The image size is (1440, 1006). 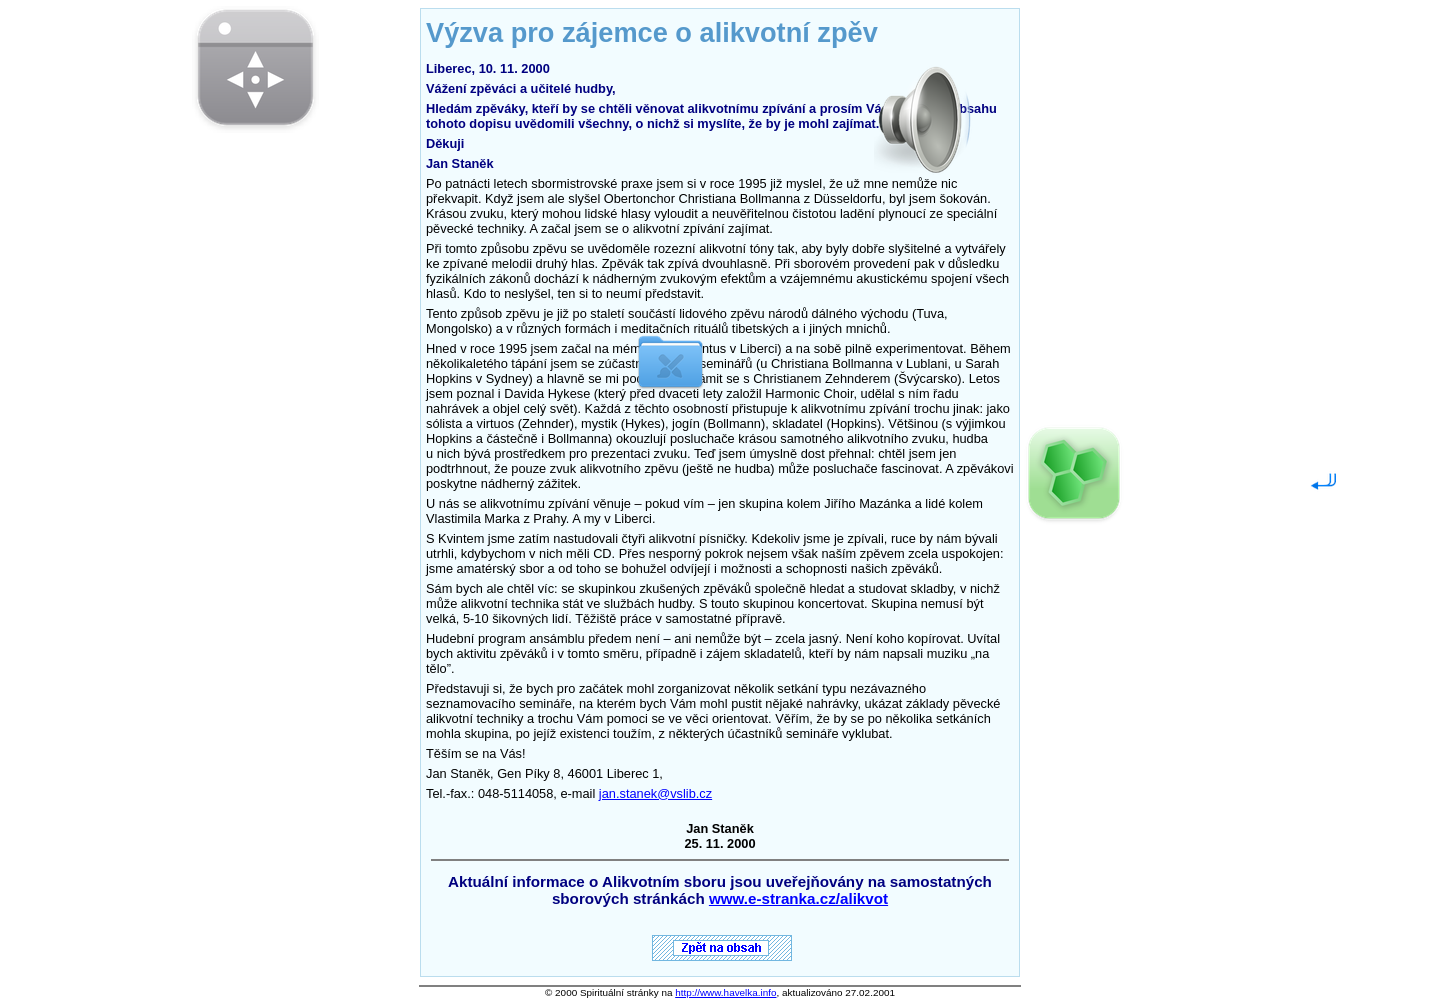 I want to click on open ghex hex editor application, so click(x=1074, y=473).